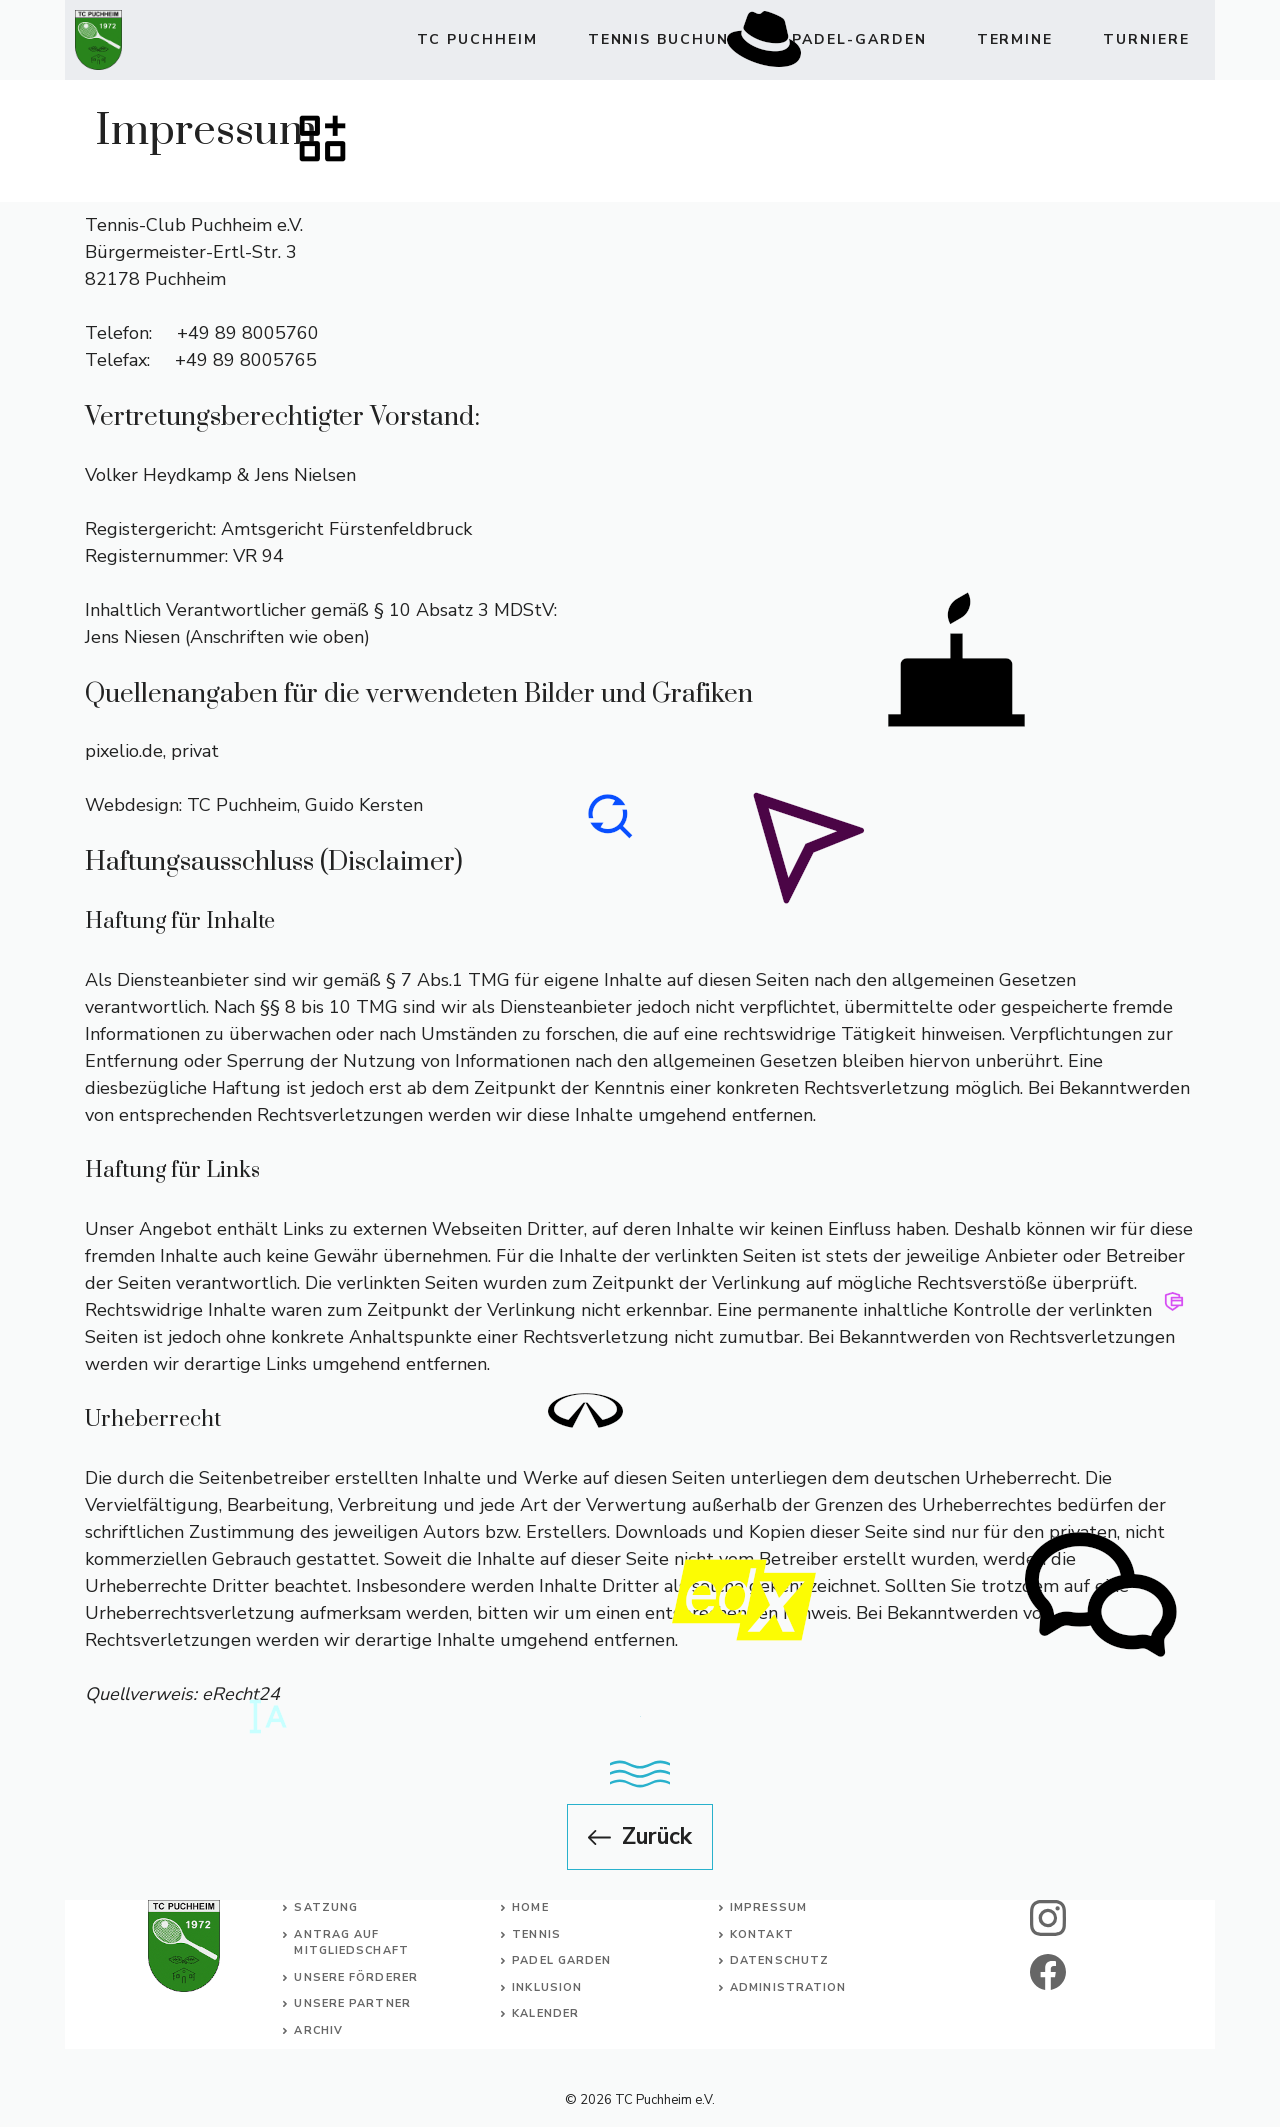 The image size is (1280, 2127). I want to click on Red Hat company logo, so click(764, 39).